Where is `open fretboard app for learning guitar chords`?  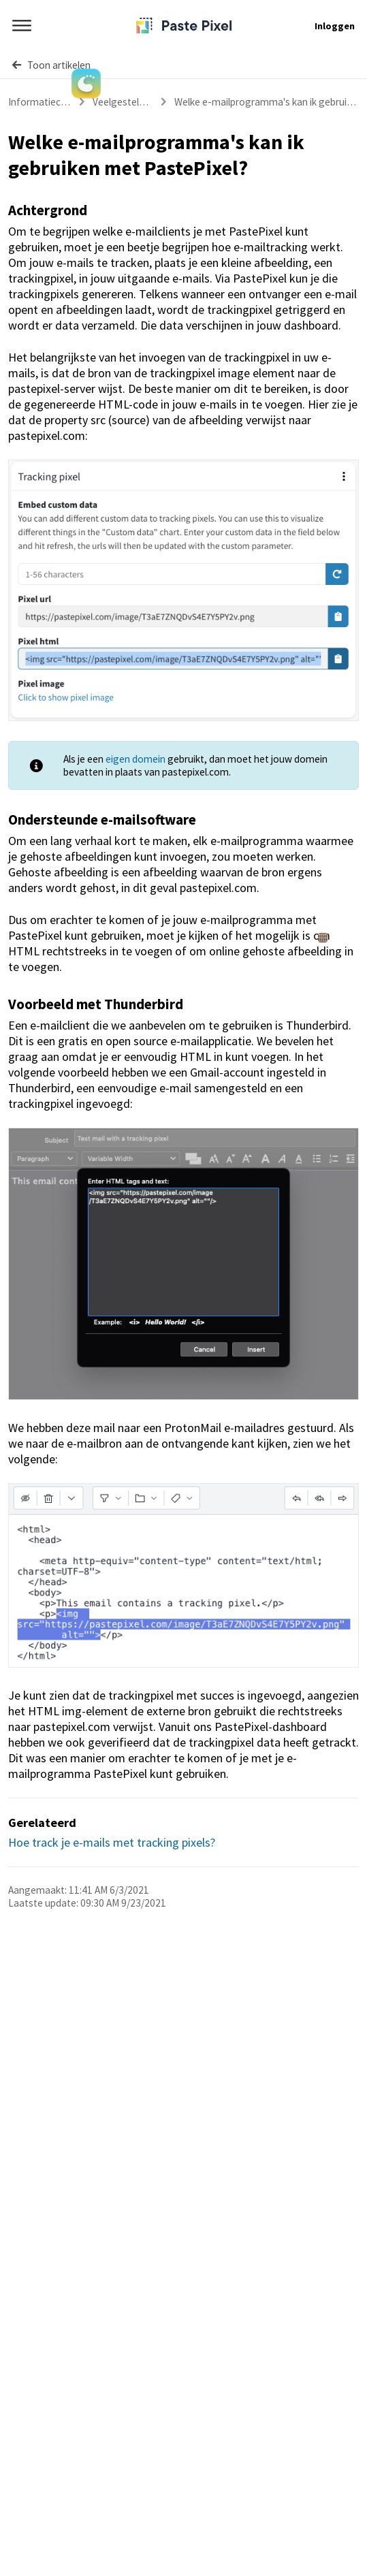
open fretboard app for learning guitar chords is located at coordinates (323, 938).